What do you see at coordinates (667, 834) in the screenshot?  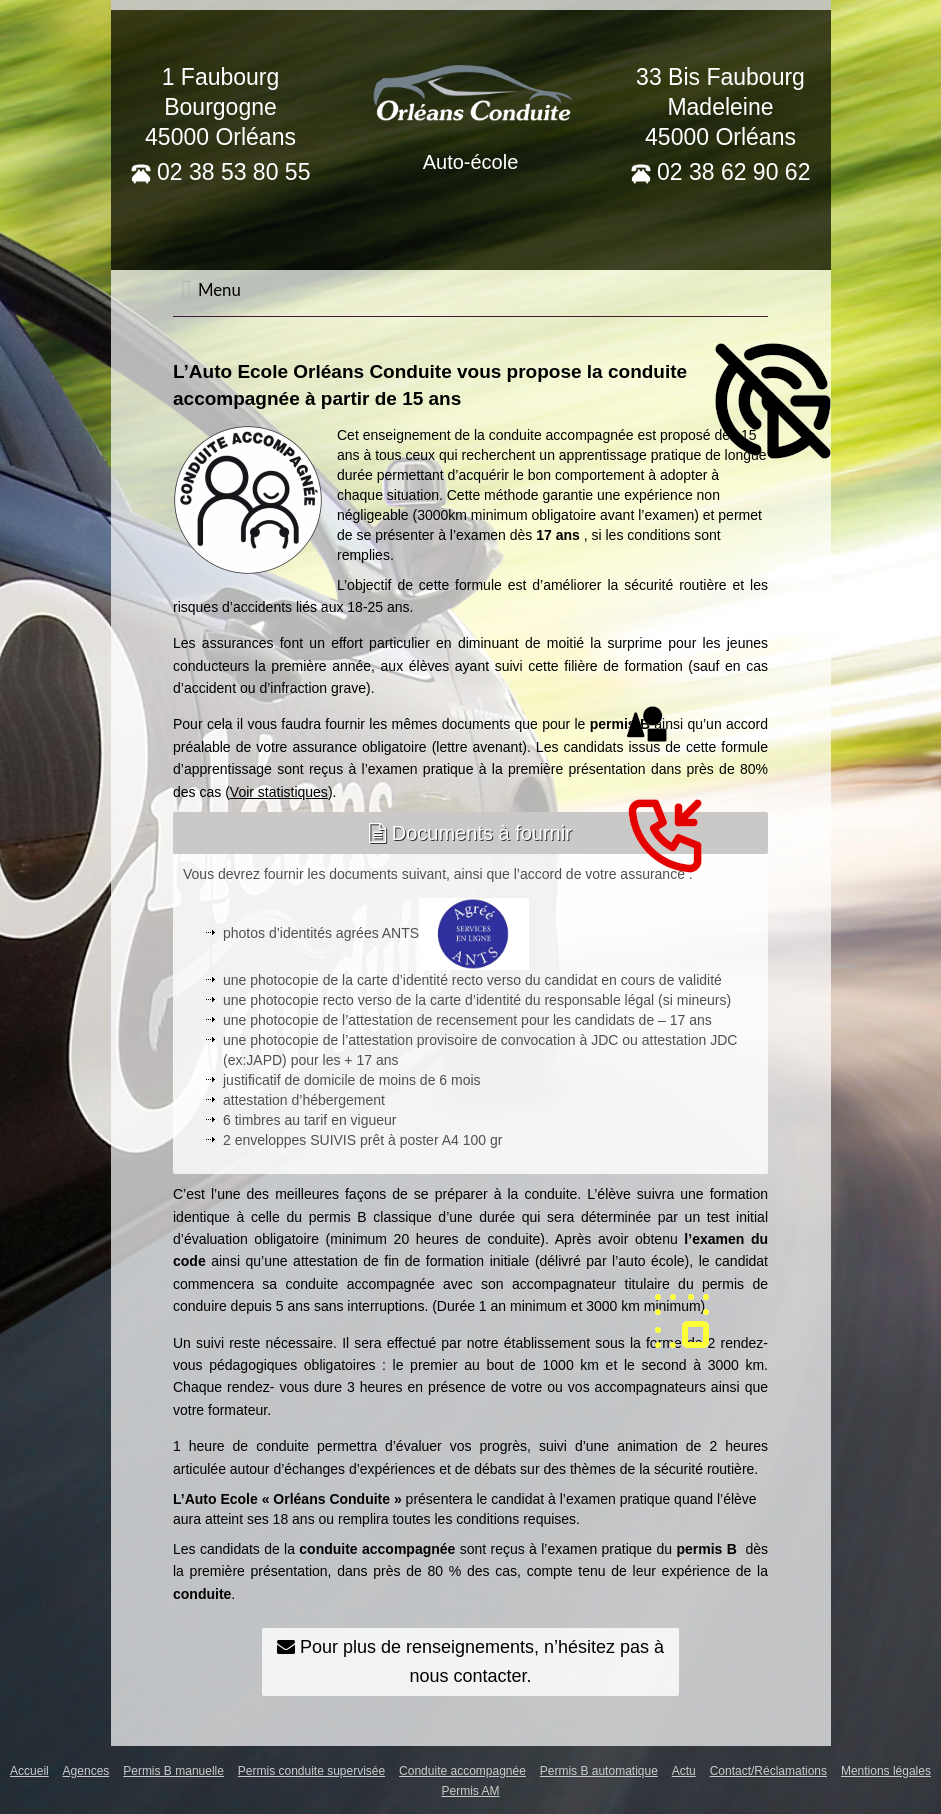 I see `incoming call notification` at bounding box center [667, 834].